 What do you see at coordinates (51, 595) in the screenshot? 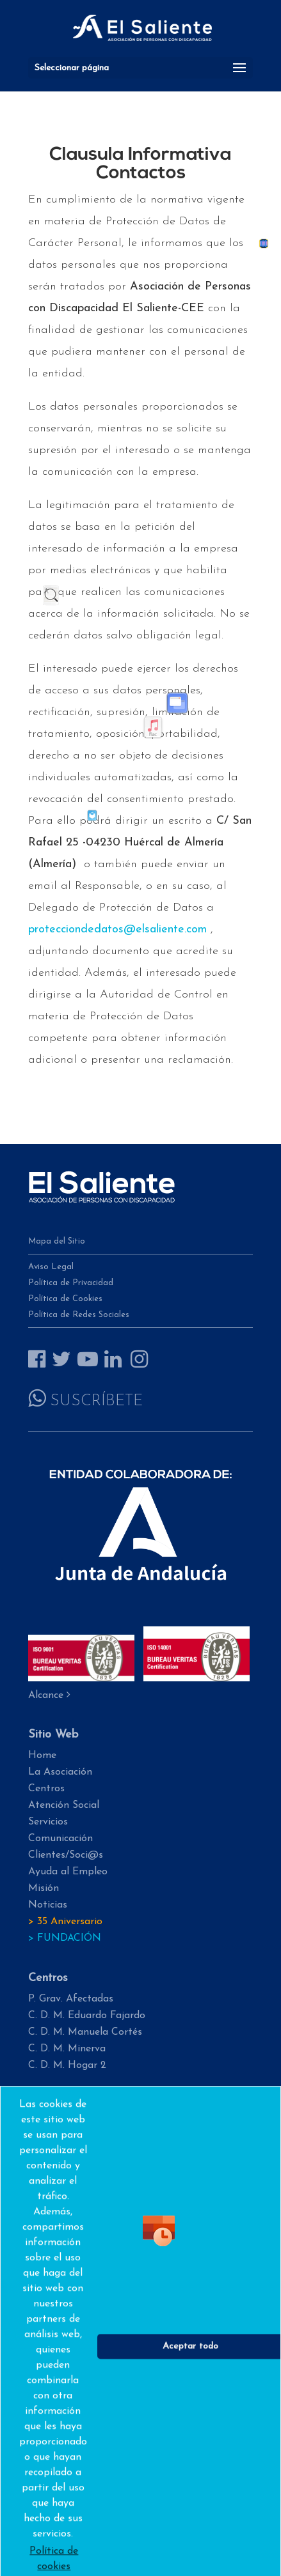
I see `open document viewer application` at bounding box center [51, 595].